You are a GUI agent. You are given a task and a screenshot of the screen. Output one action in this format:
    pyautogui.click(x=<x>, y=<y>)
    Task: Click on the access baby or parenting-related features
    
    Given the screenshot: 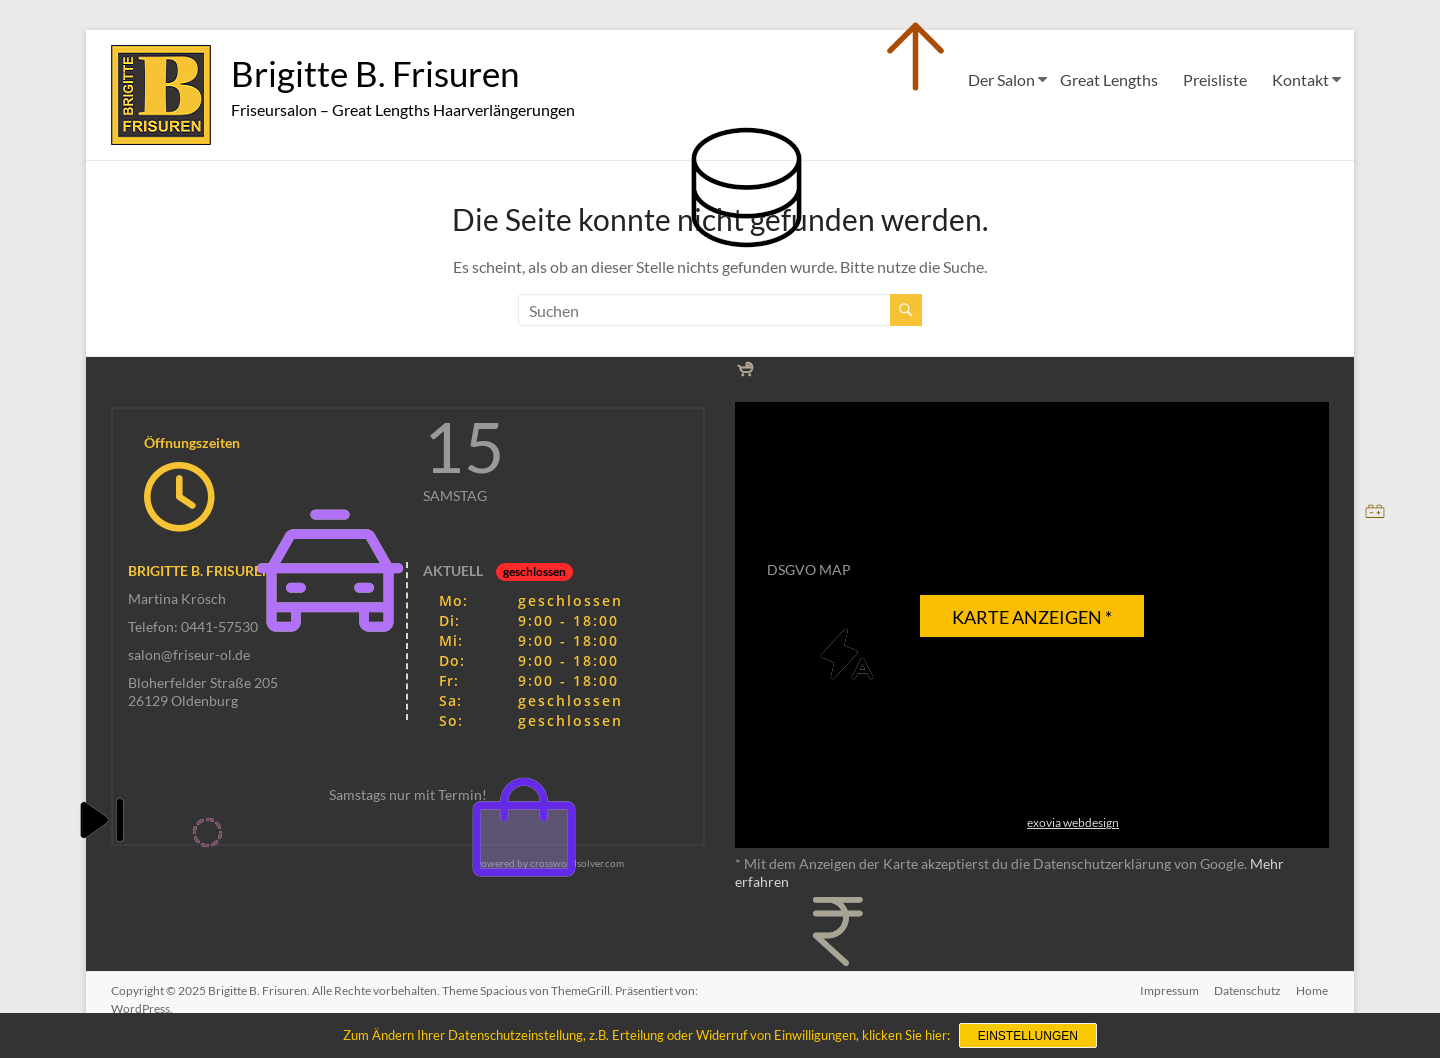 What is the action you would take?
    pyautogui.click(x=745, y=368)
    